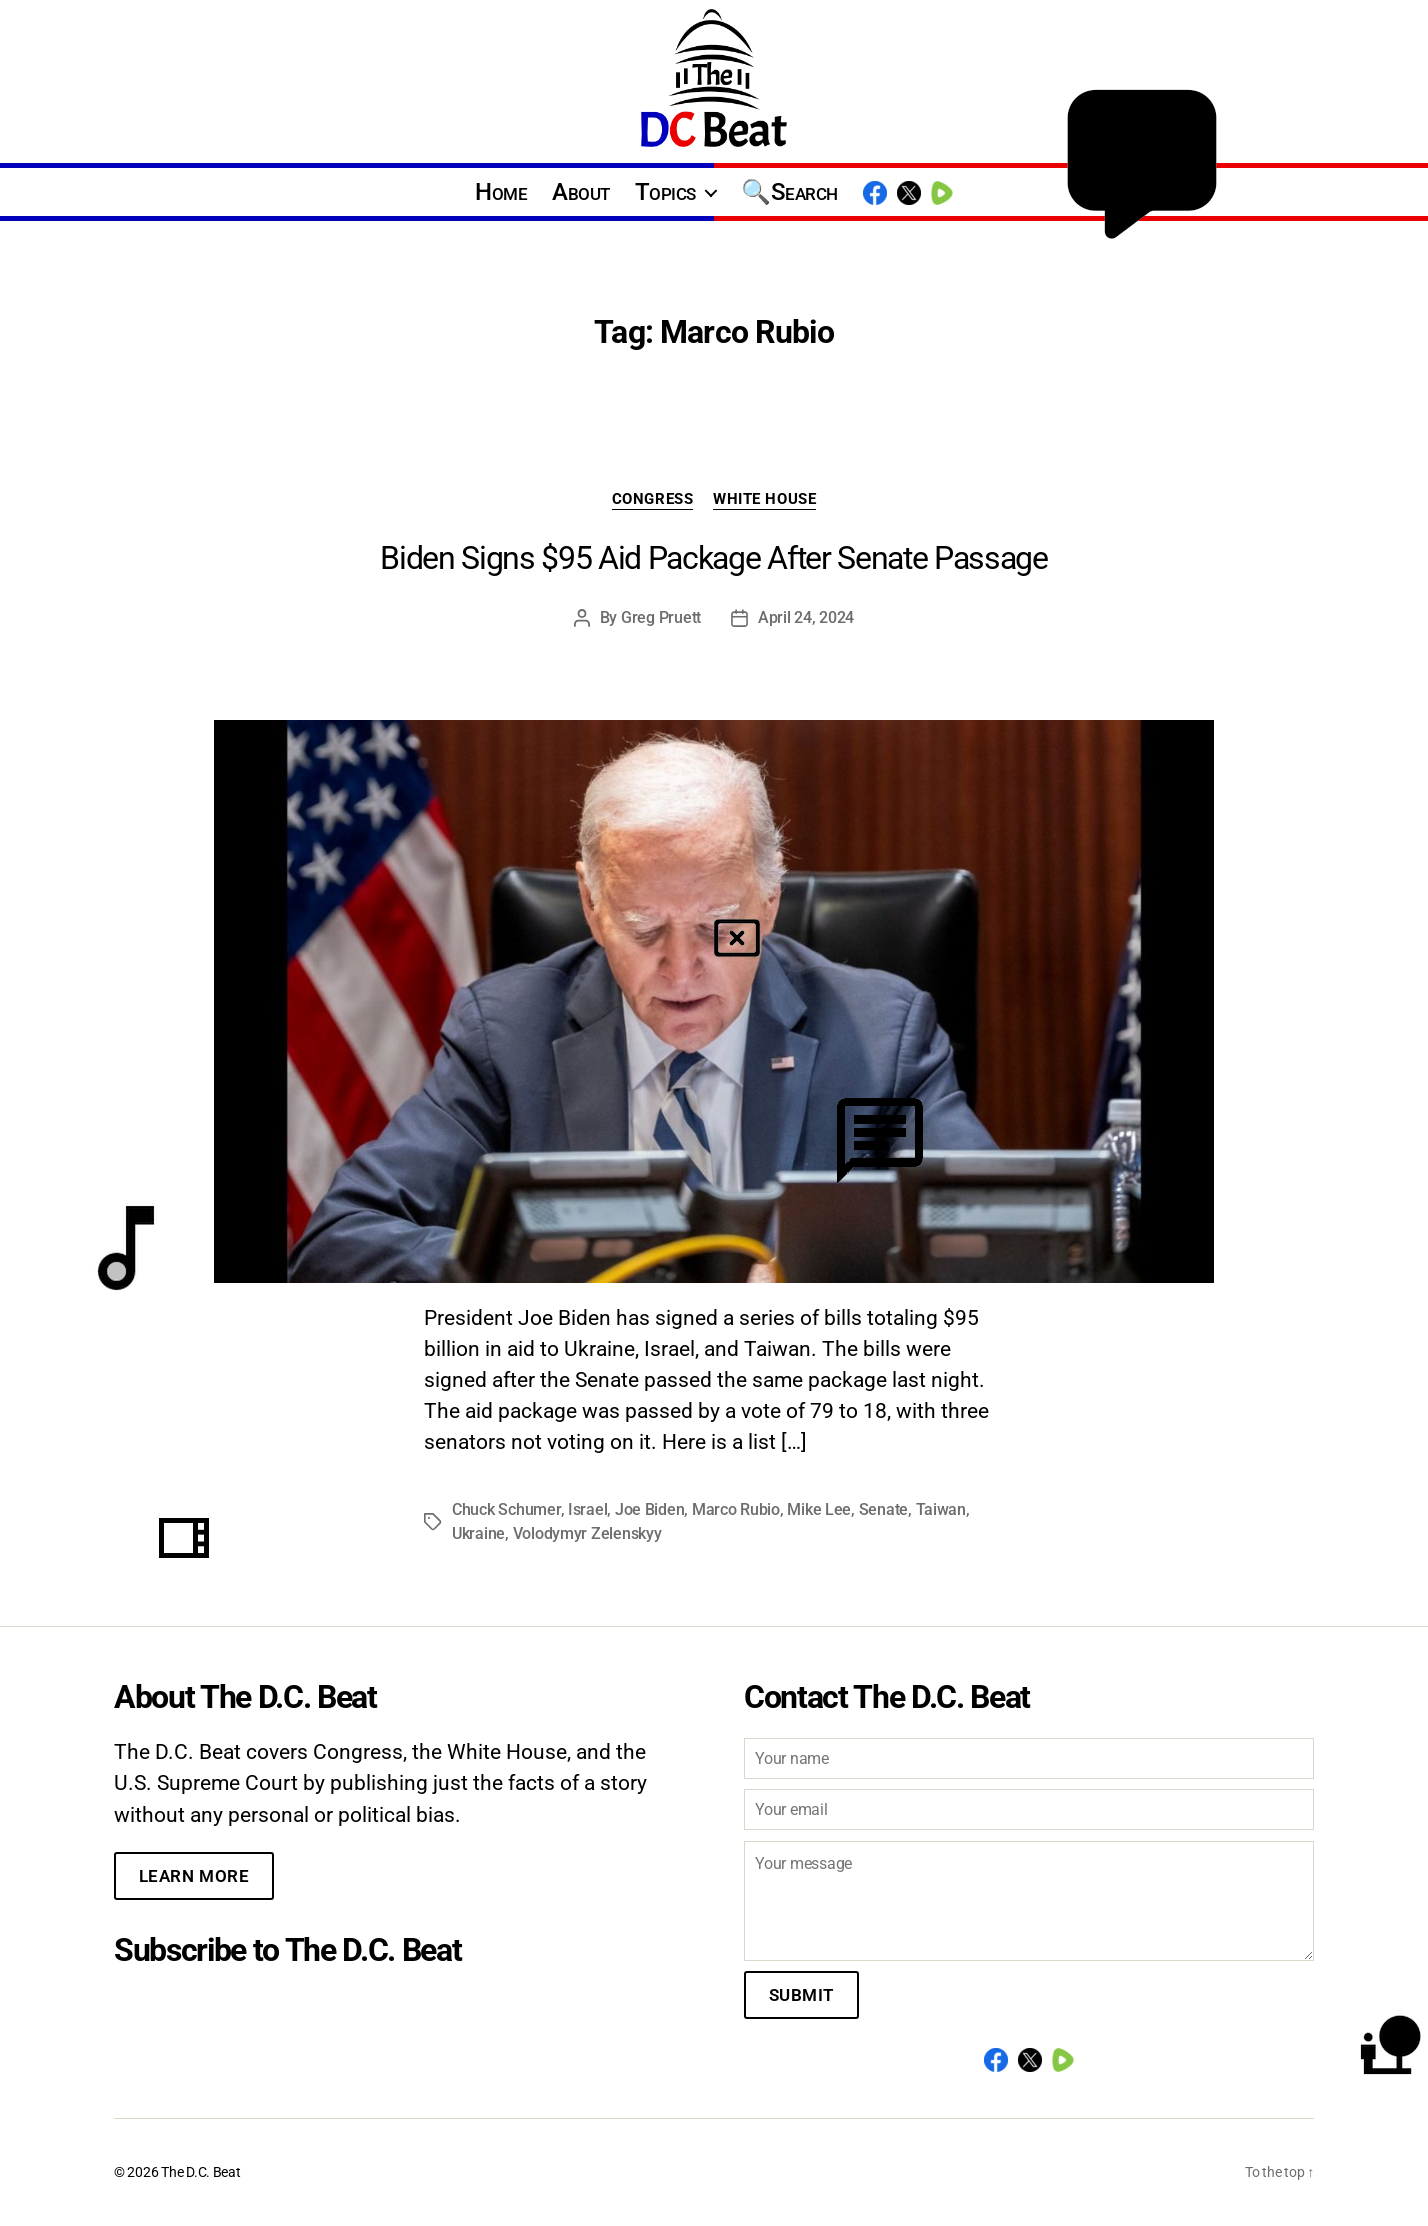 The height and width of the screenshot is (2226, 1428). I want to click on toggle sidebar panel visibility, so click(184, 1538).